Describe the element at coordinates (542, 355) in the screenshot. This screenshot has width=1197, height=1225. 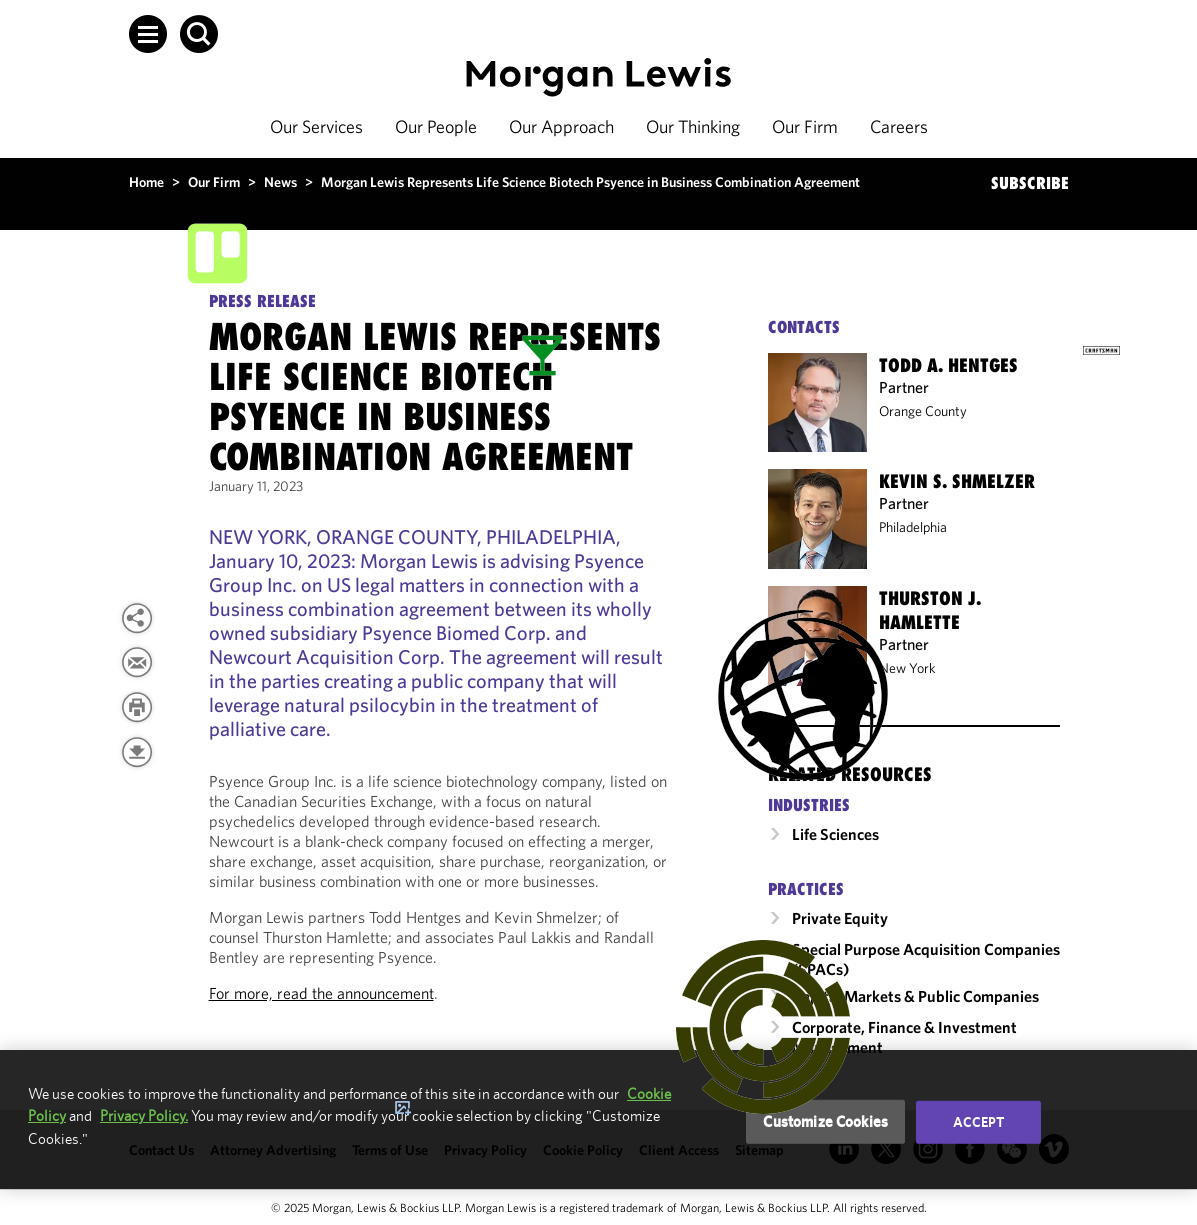
I see `view cocktail or drink menu` at that location.